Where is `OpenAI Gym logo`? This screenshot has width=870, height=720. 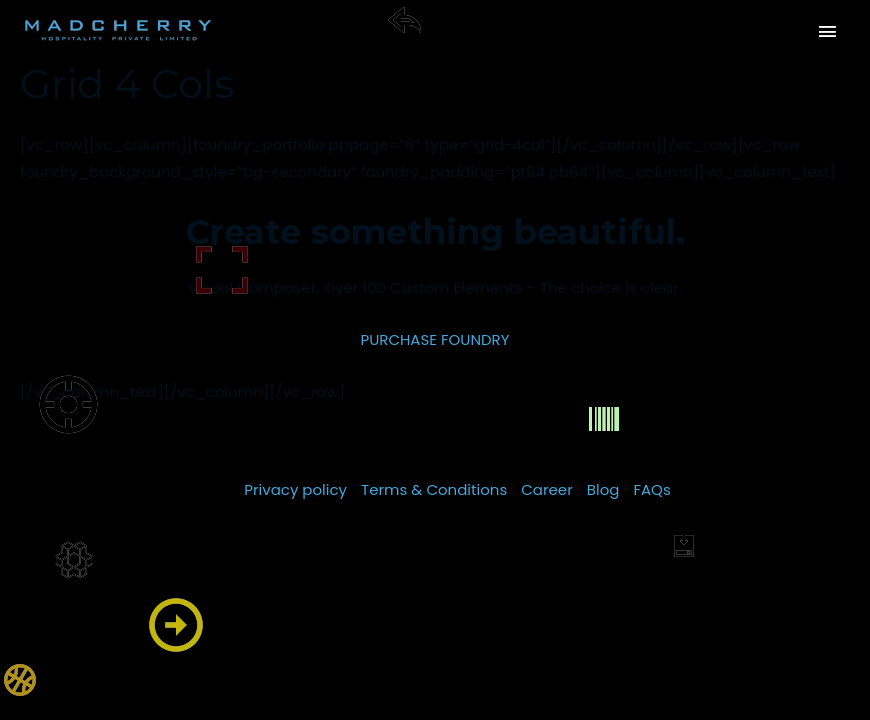
OpenAI Gym logo is located at coordinates (74, 560).